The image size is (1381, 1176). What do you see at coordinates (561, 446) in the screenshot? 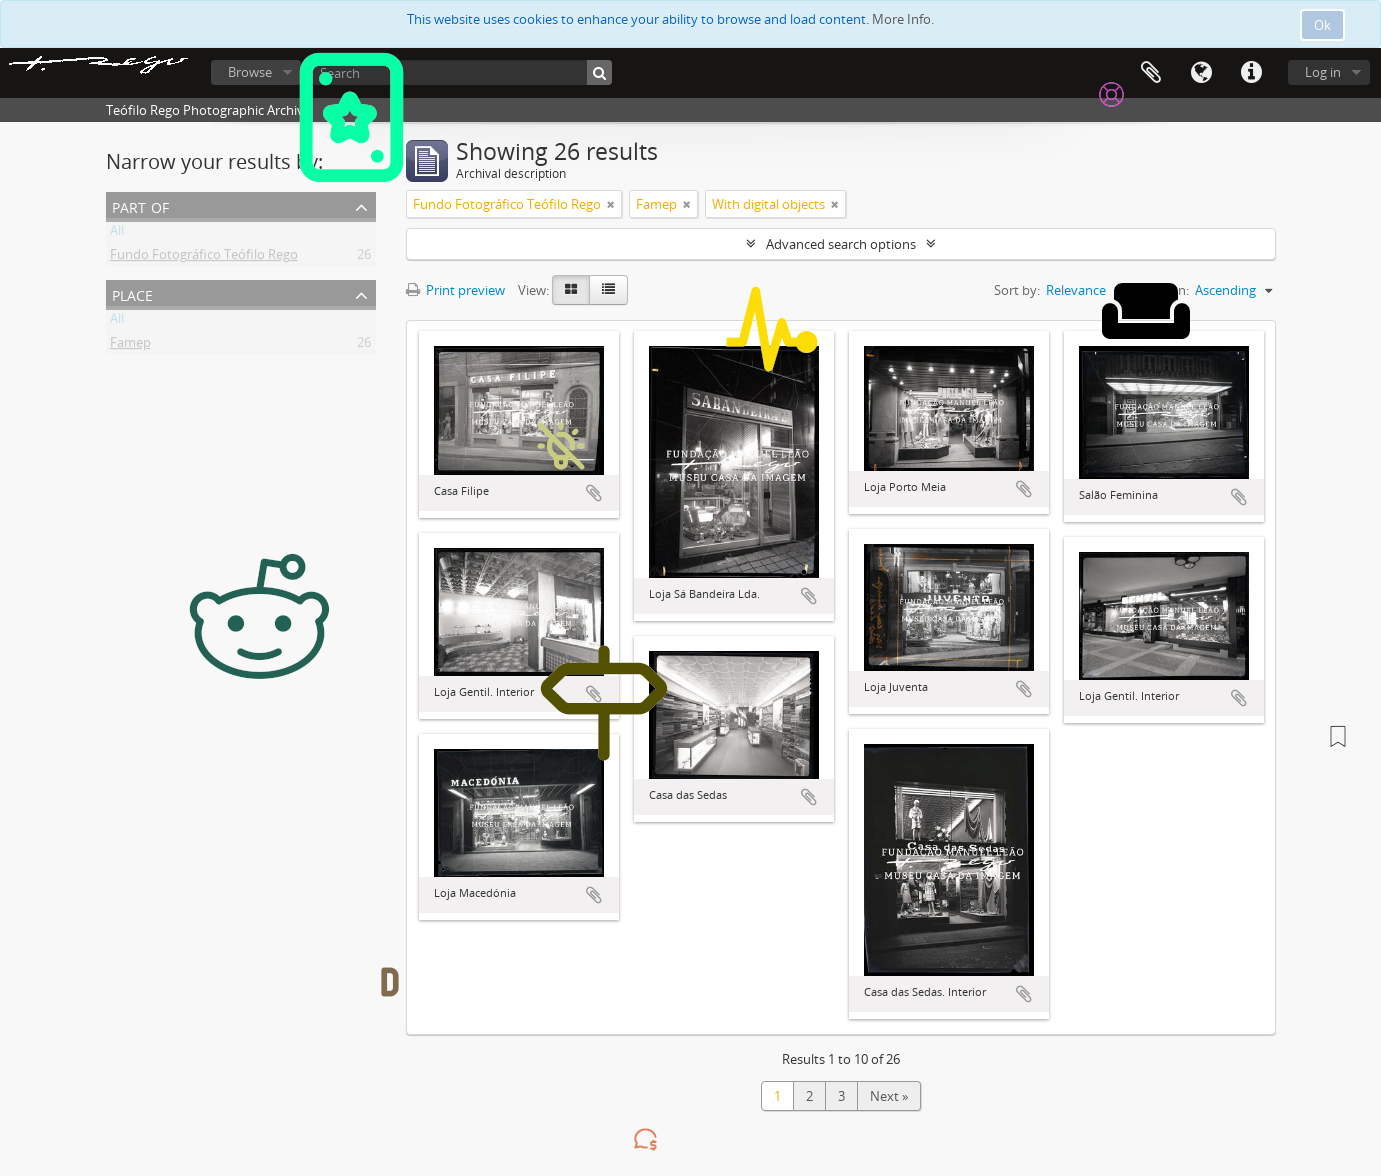
I see `disable light mode or brightness` at bounding box center [561, 446].